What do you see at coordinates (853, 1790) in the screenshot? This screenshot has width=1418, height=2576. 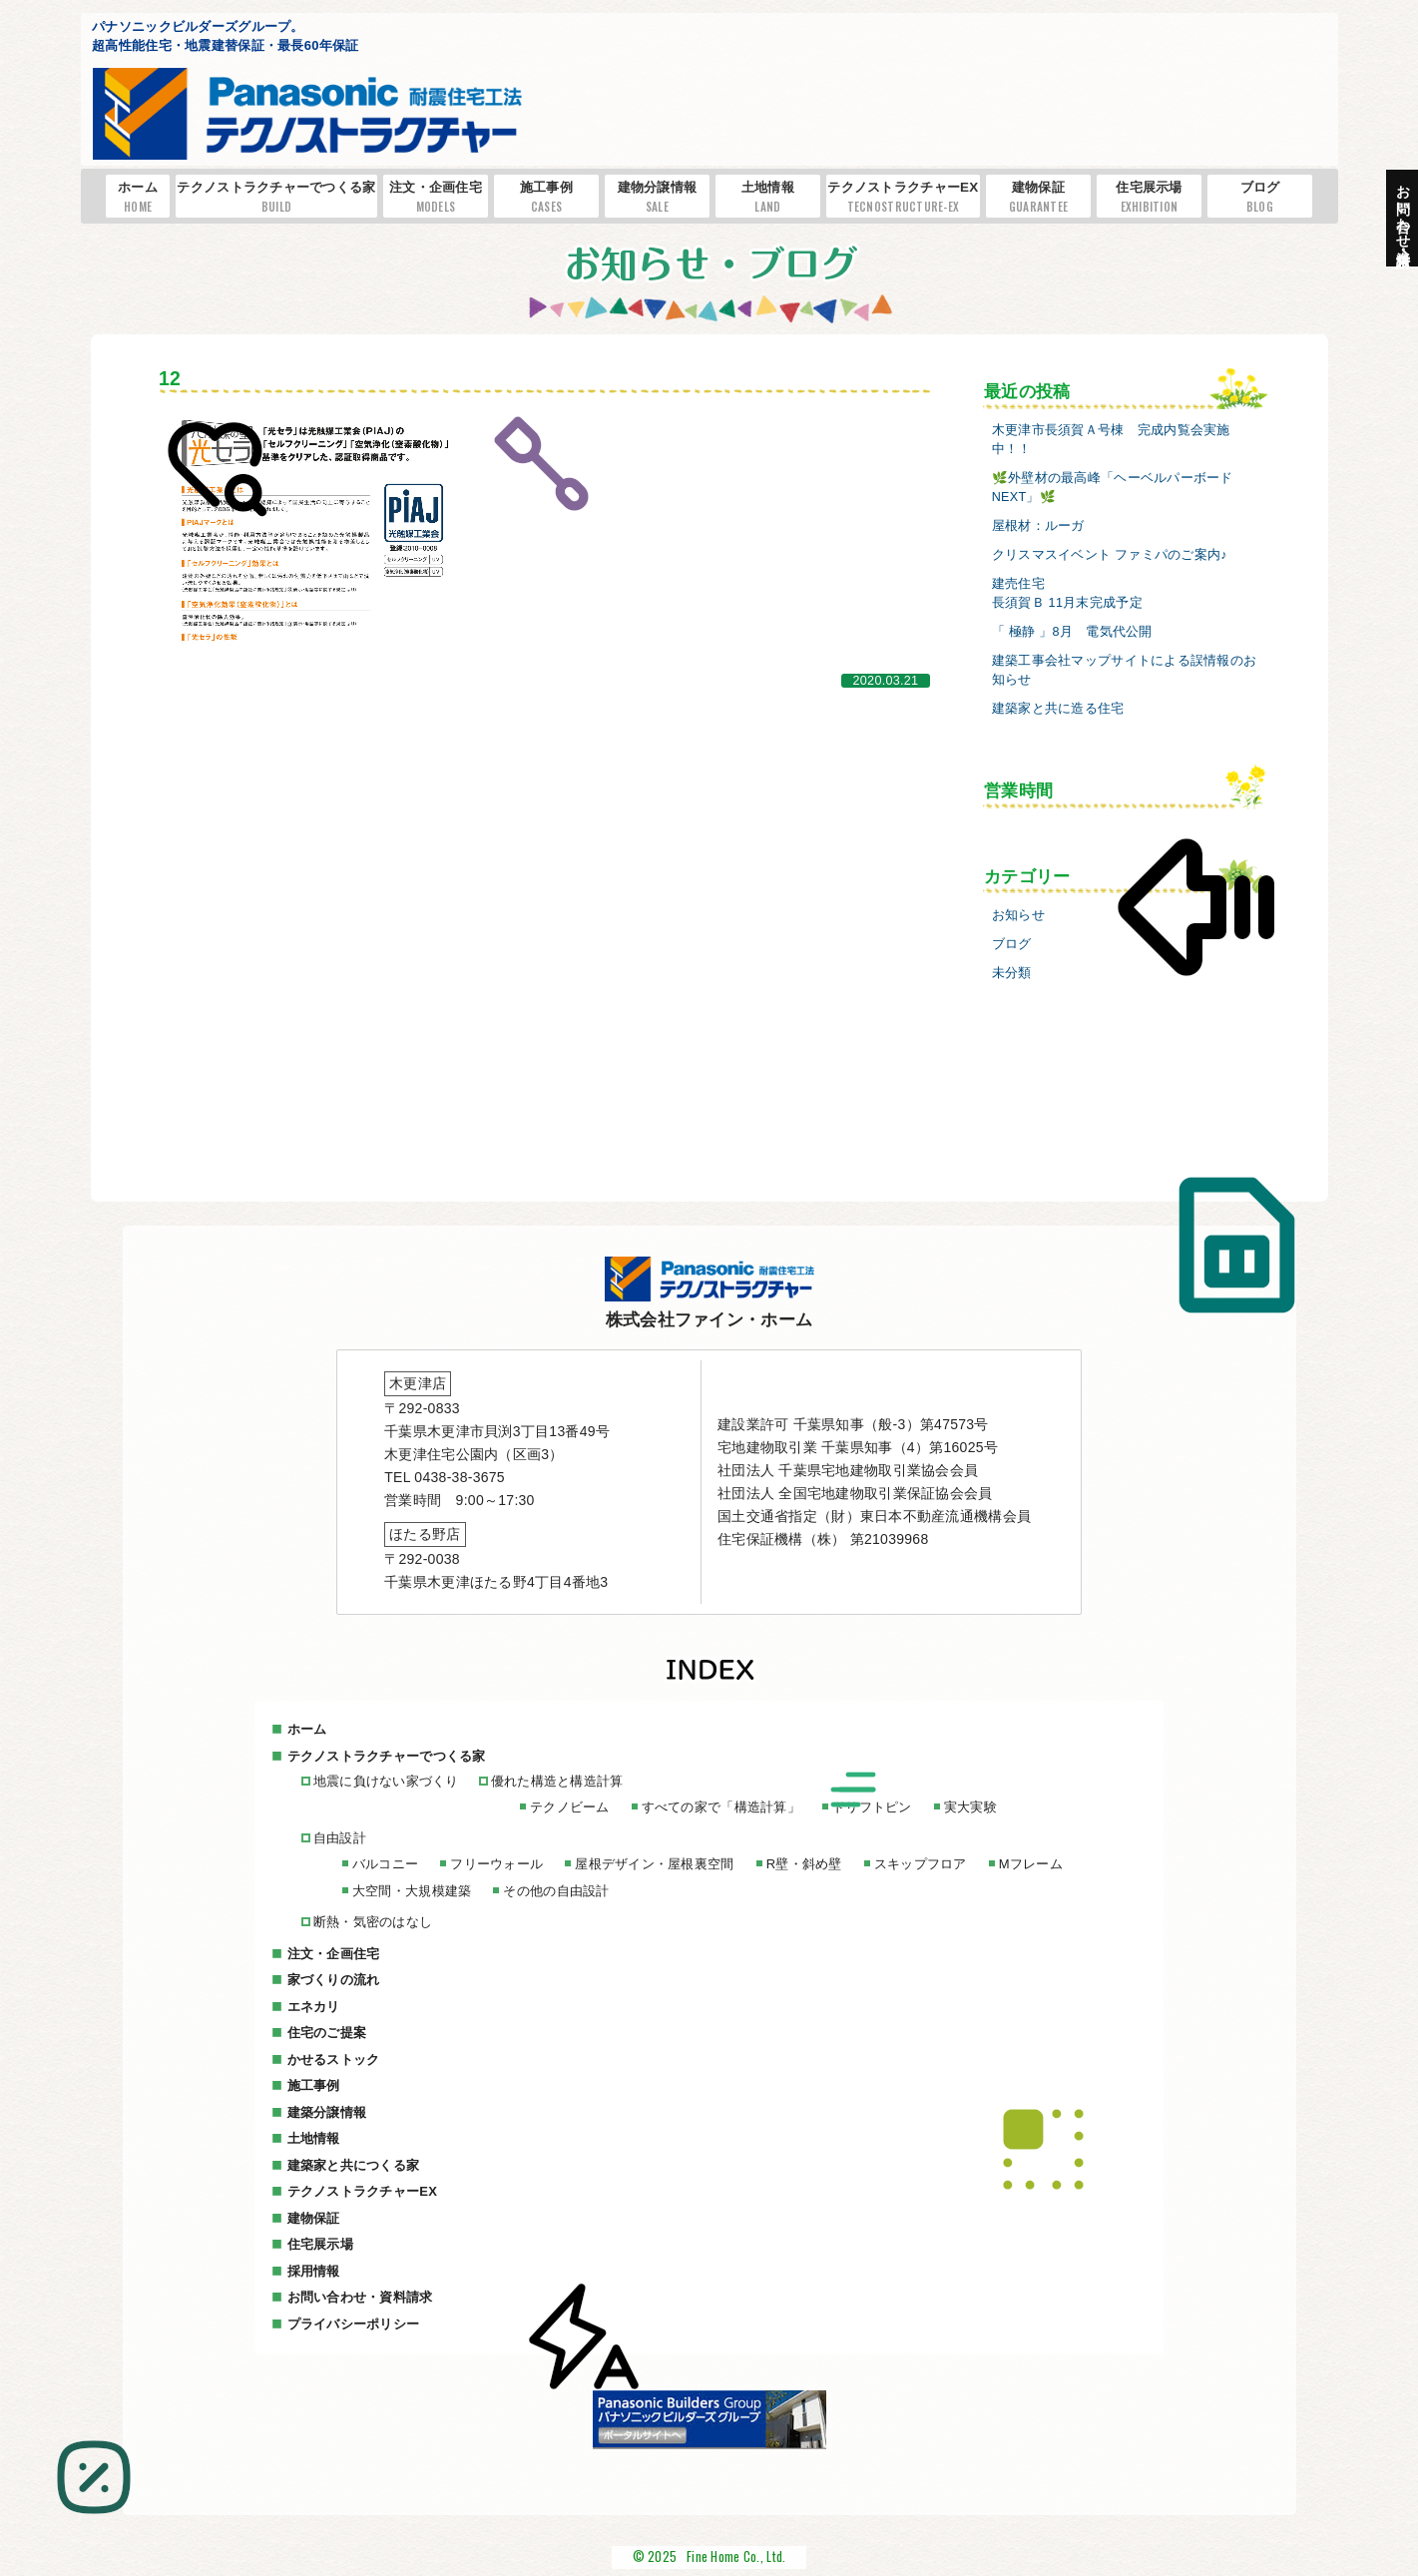 I see `open navigation menu` at bounding box center [853, 1790].